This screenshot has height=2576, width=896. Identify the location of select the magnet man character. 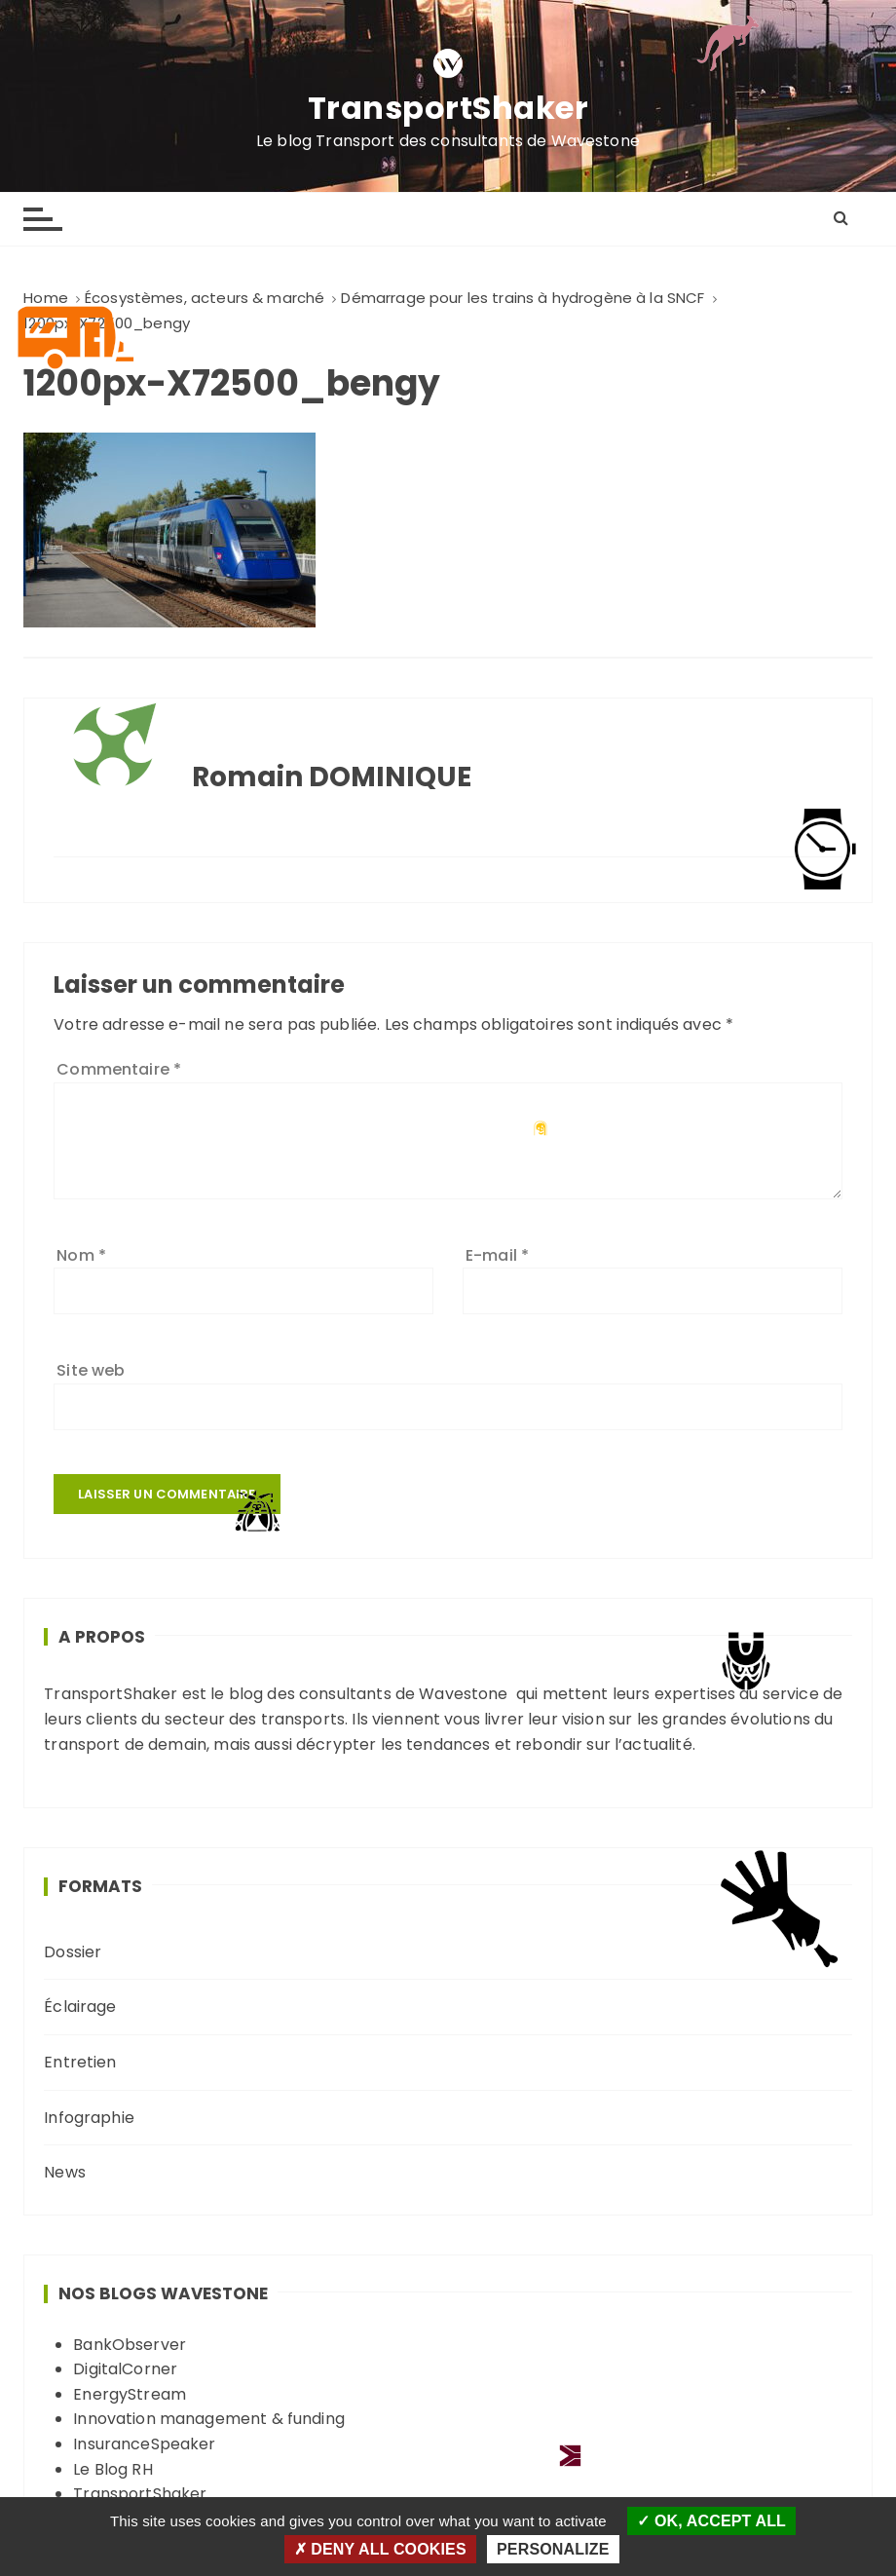
(746, 1661).